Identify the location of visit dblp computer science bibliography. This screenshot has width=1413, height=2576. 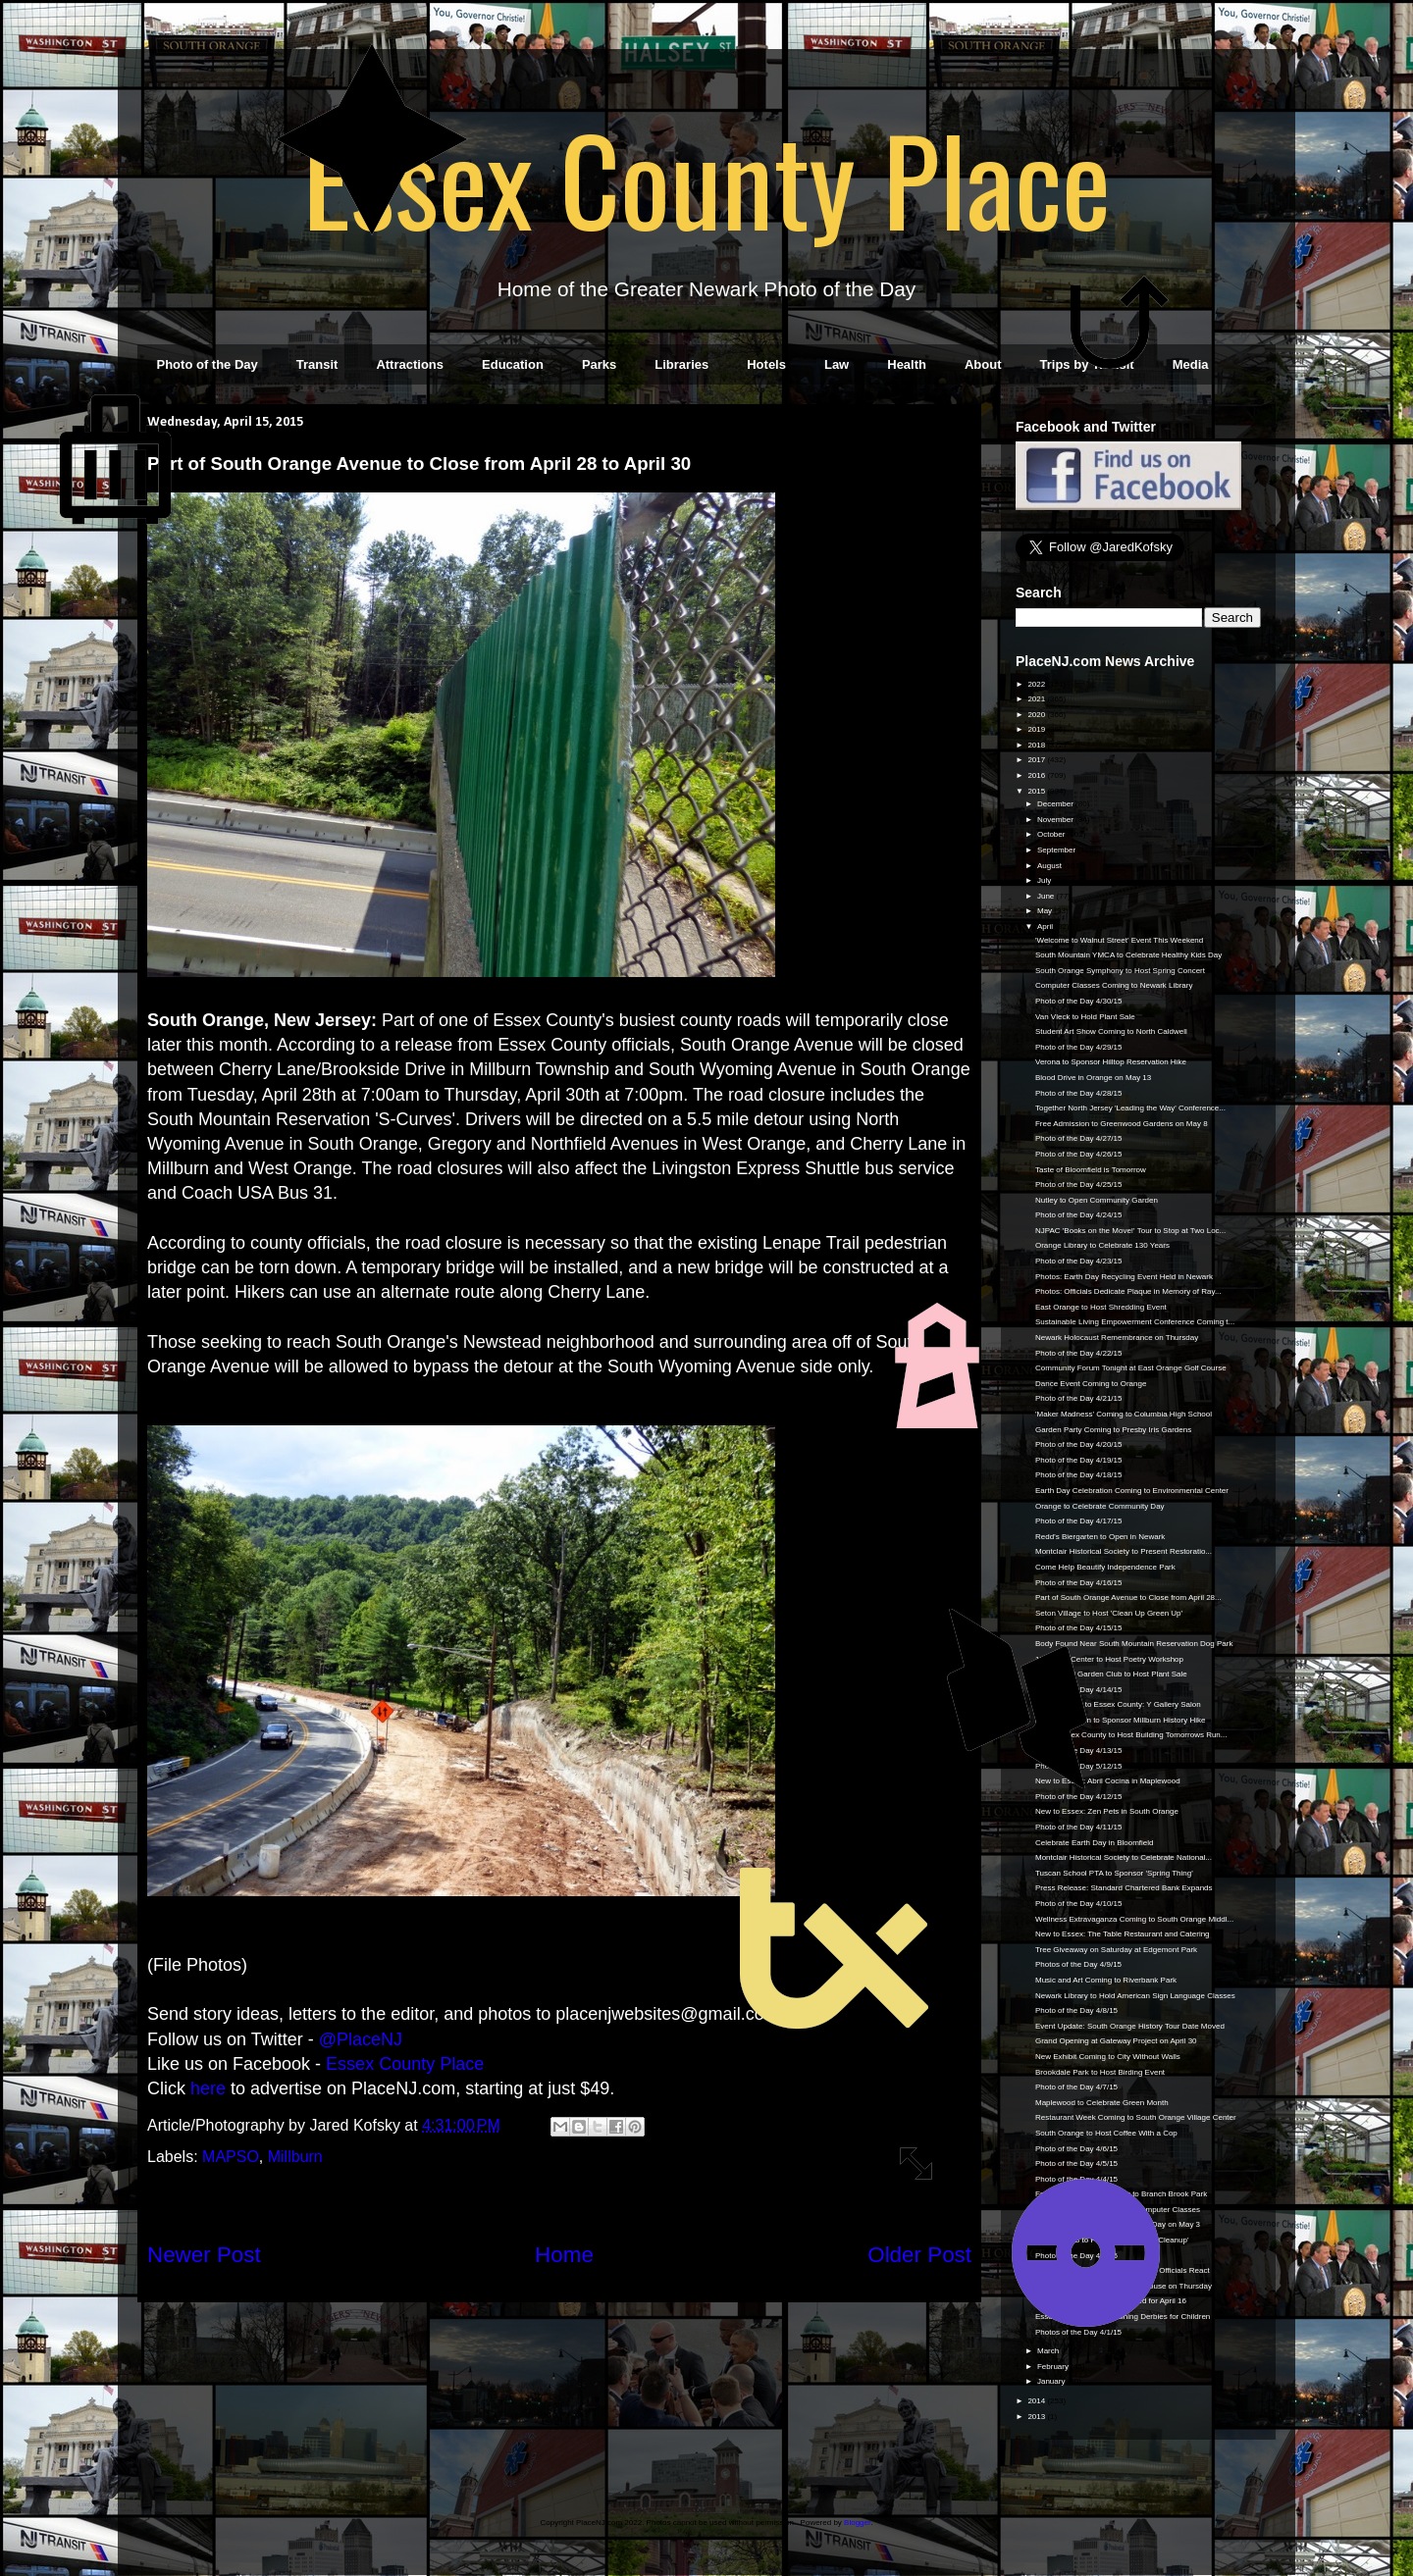
(1017, 1698).